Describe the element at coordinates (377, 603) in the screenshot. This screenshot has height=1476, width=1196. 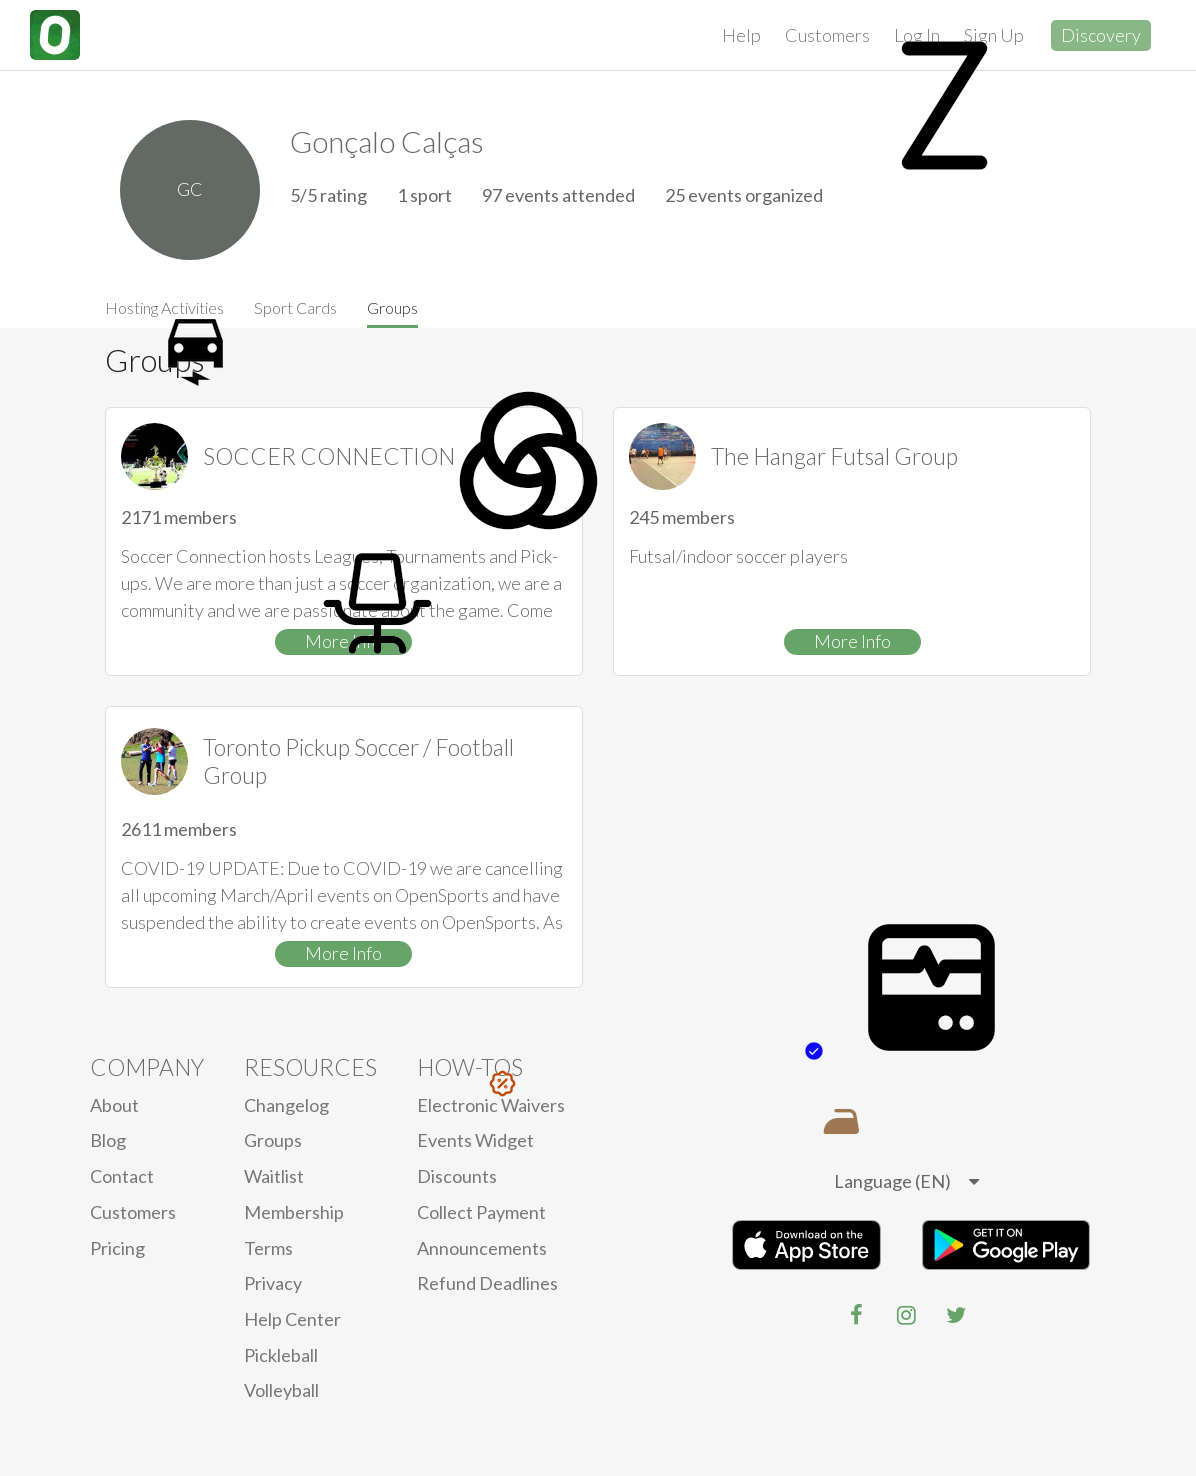
I see `access workspace or office settings` at that location.